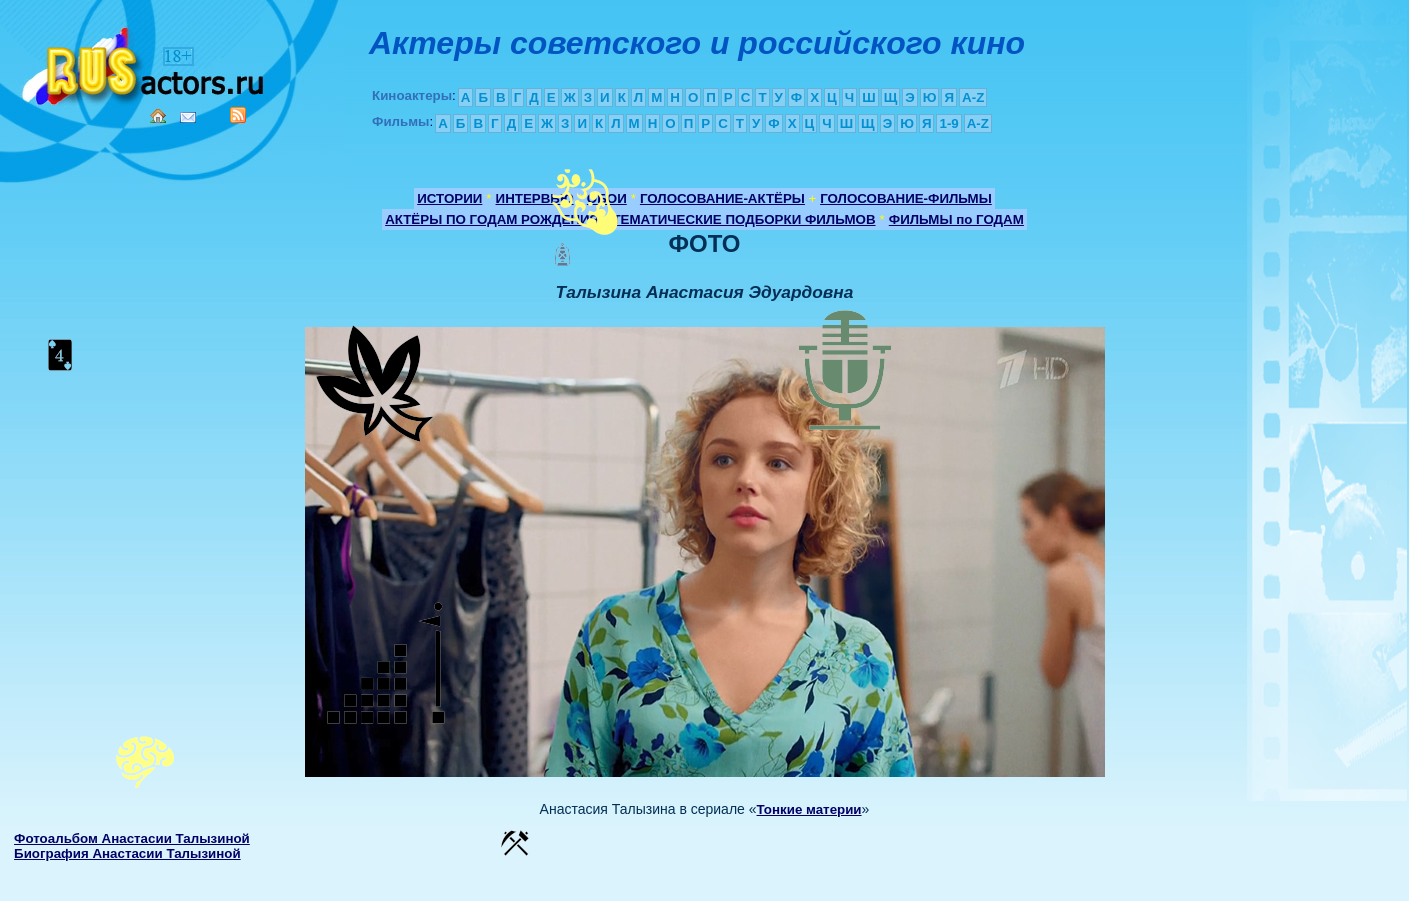 Image resolution: width=1409 pixels, height=901 pixels. I want to click on represents nature or environmental content, so click(373, 383).